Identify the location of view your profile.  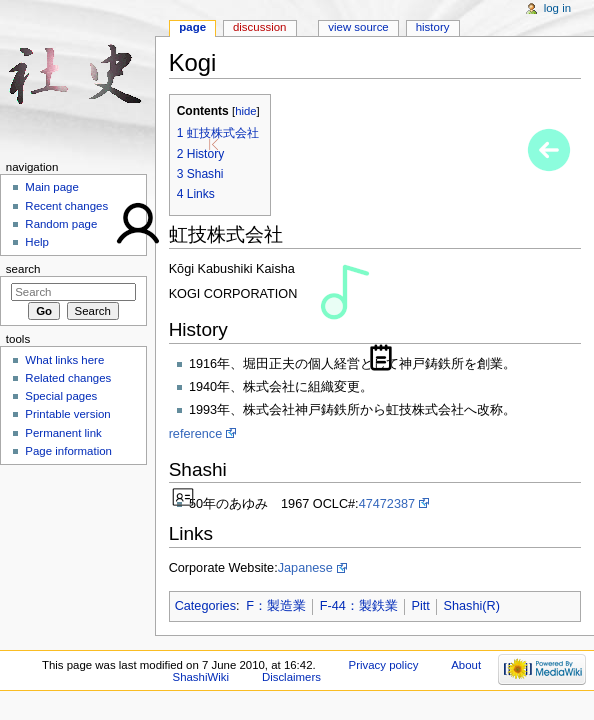
(138, 224).